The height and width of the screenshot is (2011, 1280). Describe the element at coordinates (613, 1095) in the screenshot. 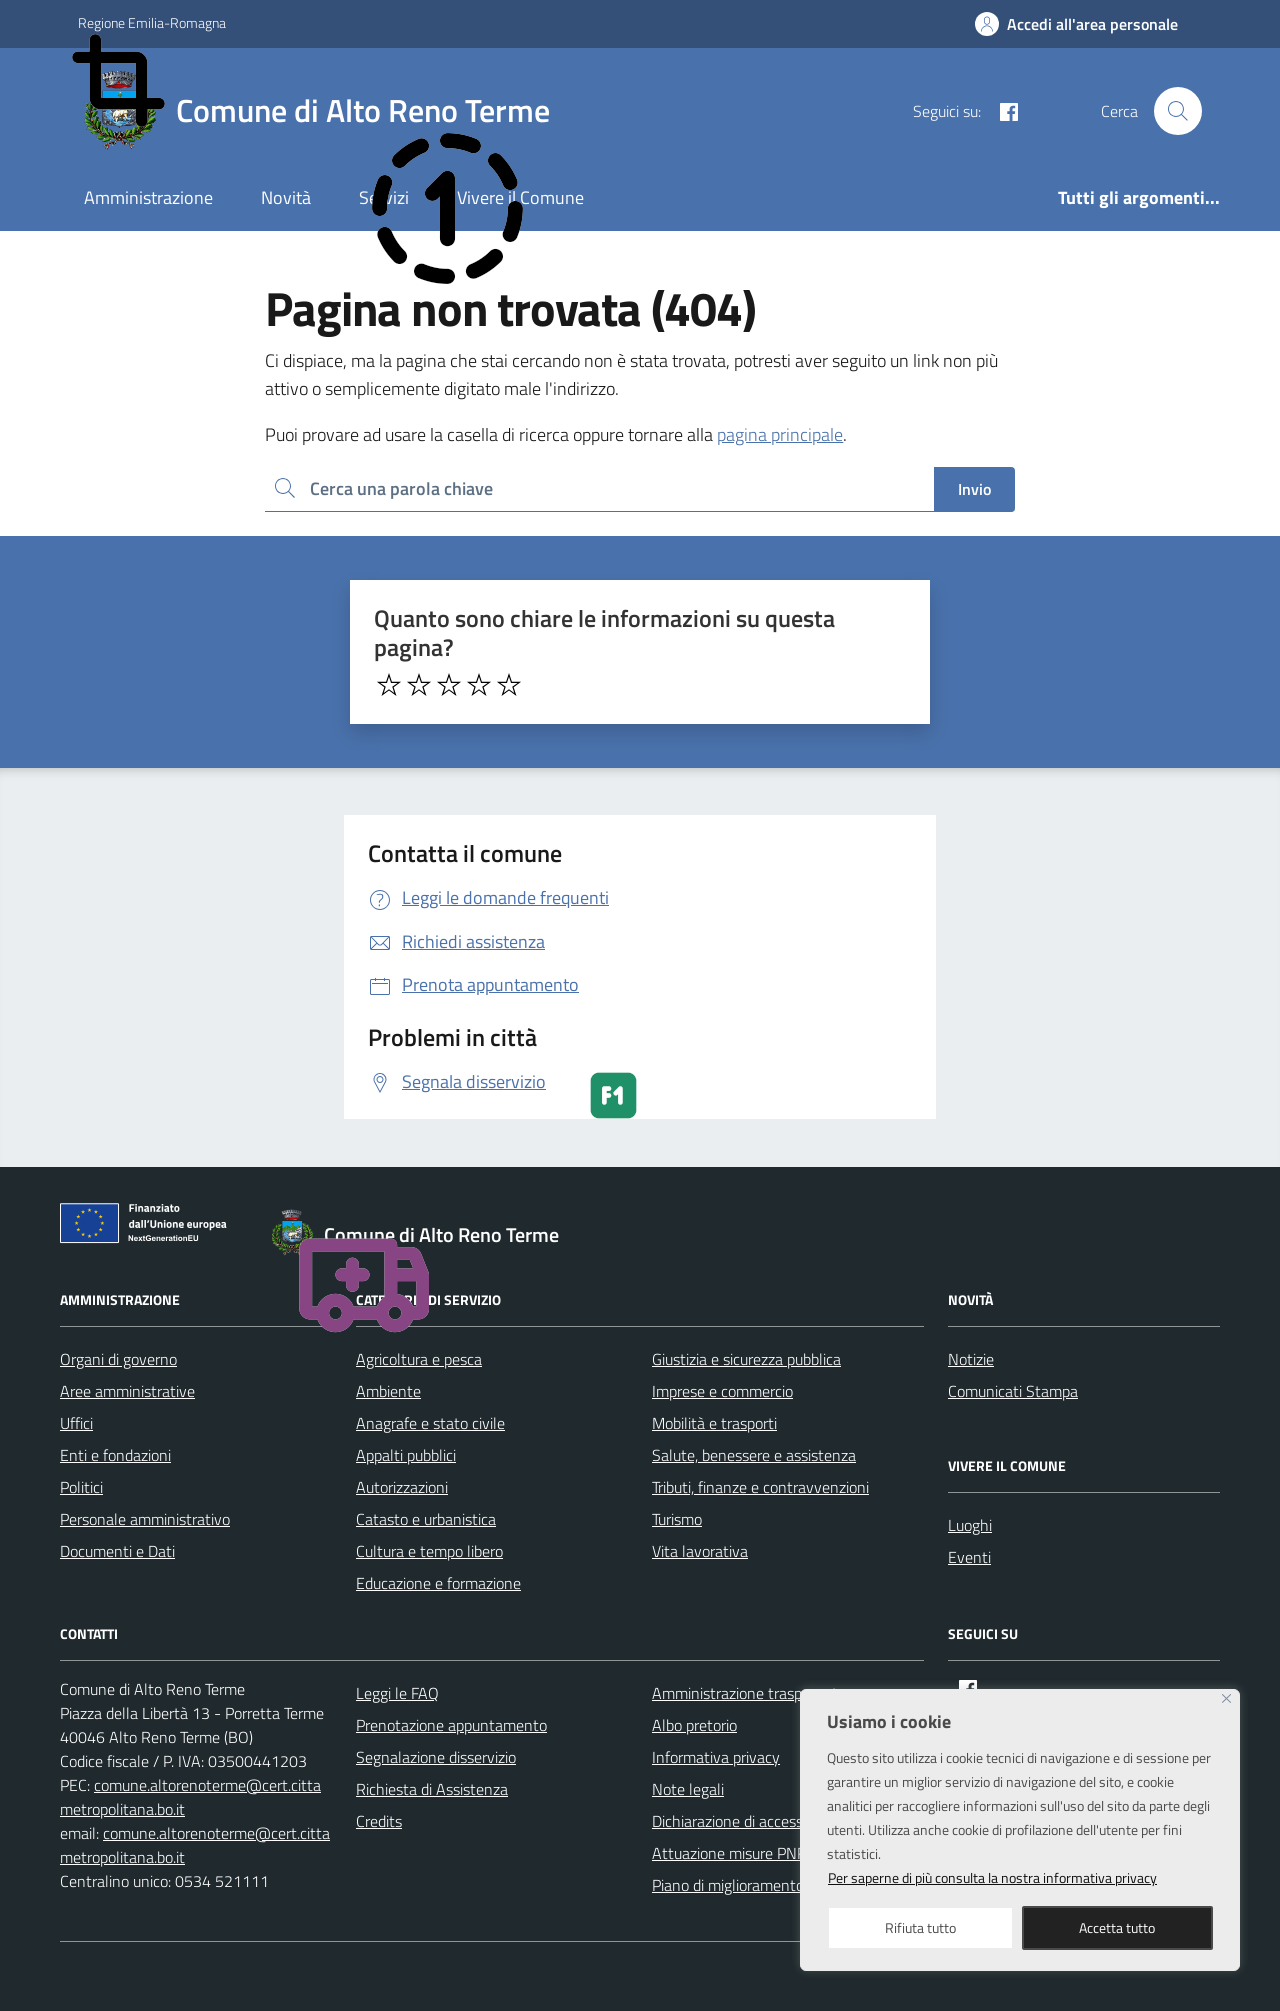

I see `access F1 help or documentation` at that location.